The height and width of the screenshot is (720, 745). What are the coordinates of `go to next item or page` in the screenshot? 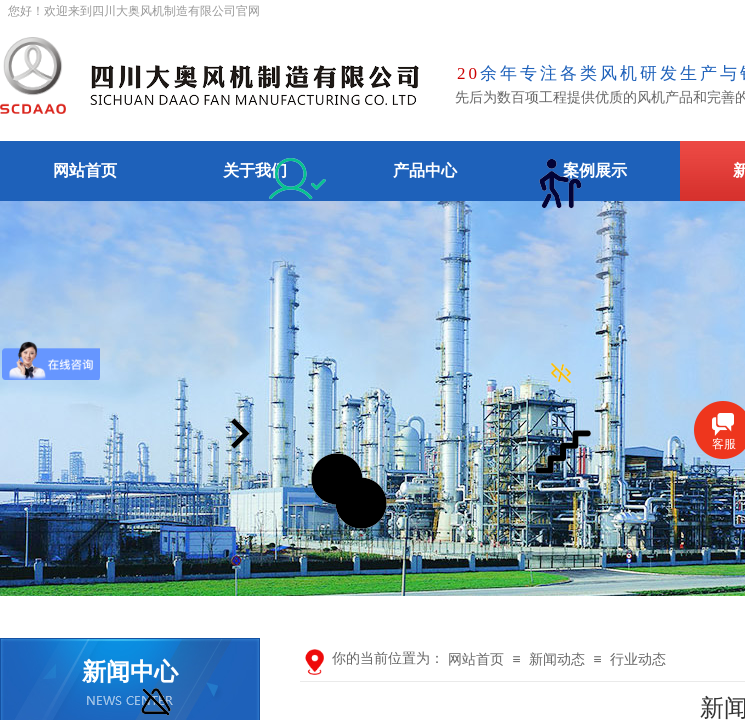 It's located at (239, 433).